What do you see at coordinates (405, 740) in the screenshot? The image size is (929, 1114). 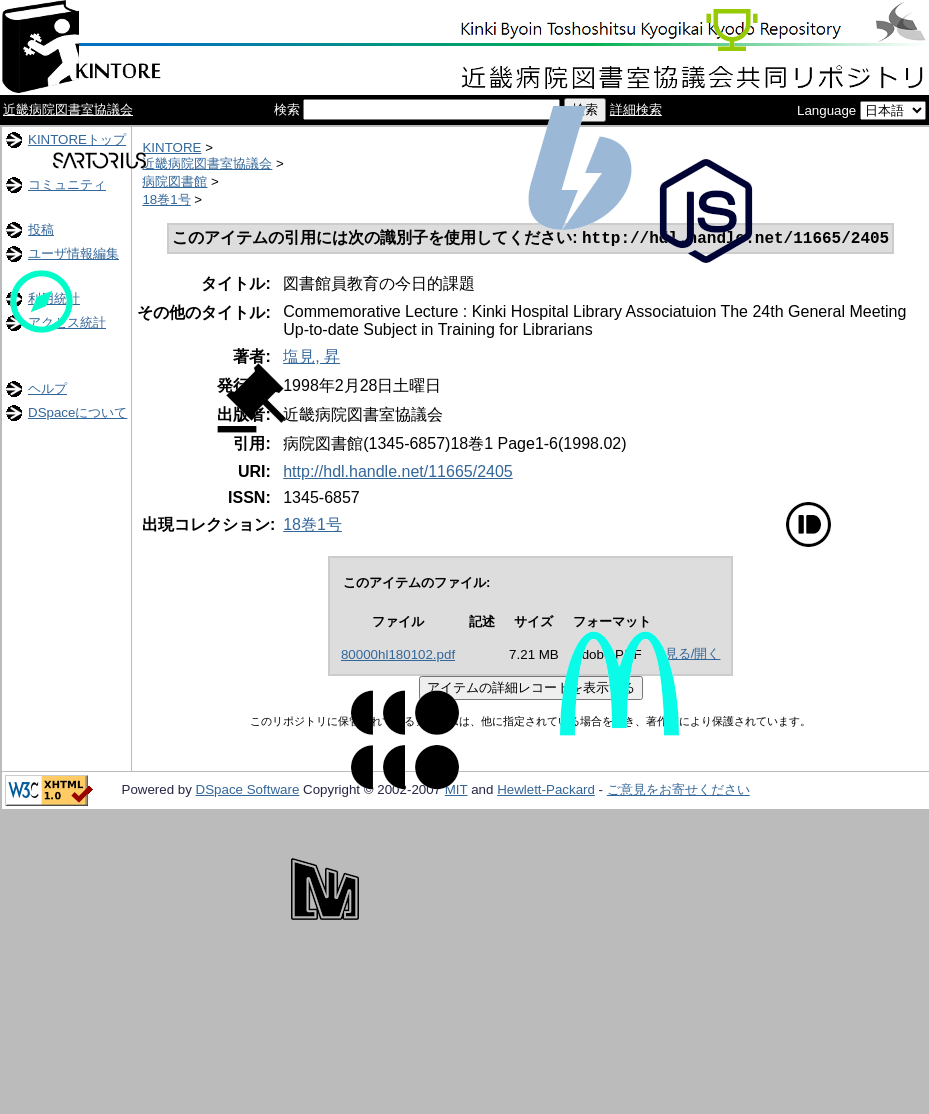 I see `openverse logo` at bounding box center [405, 740].